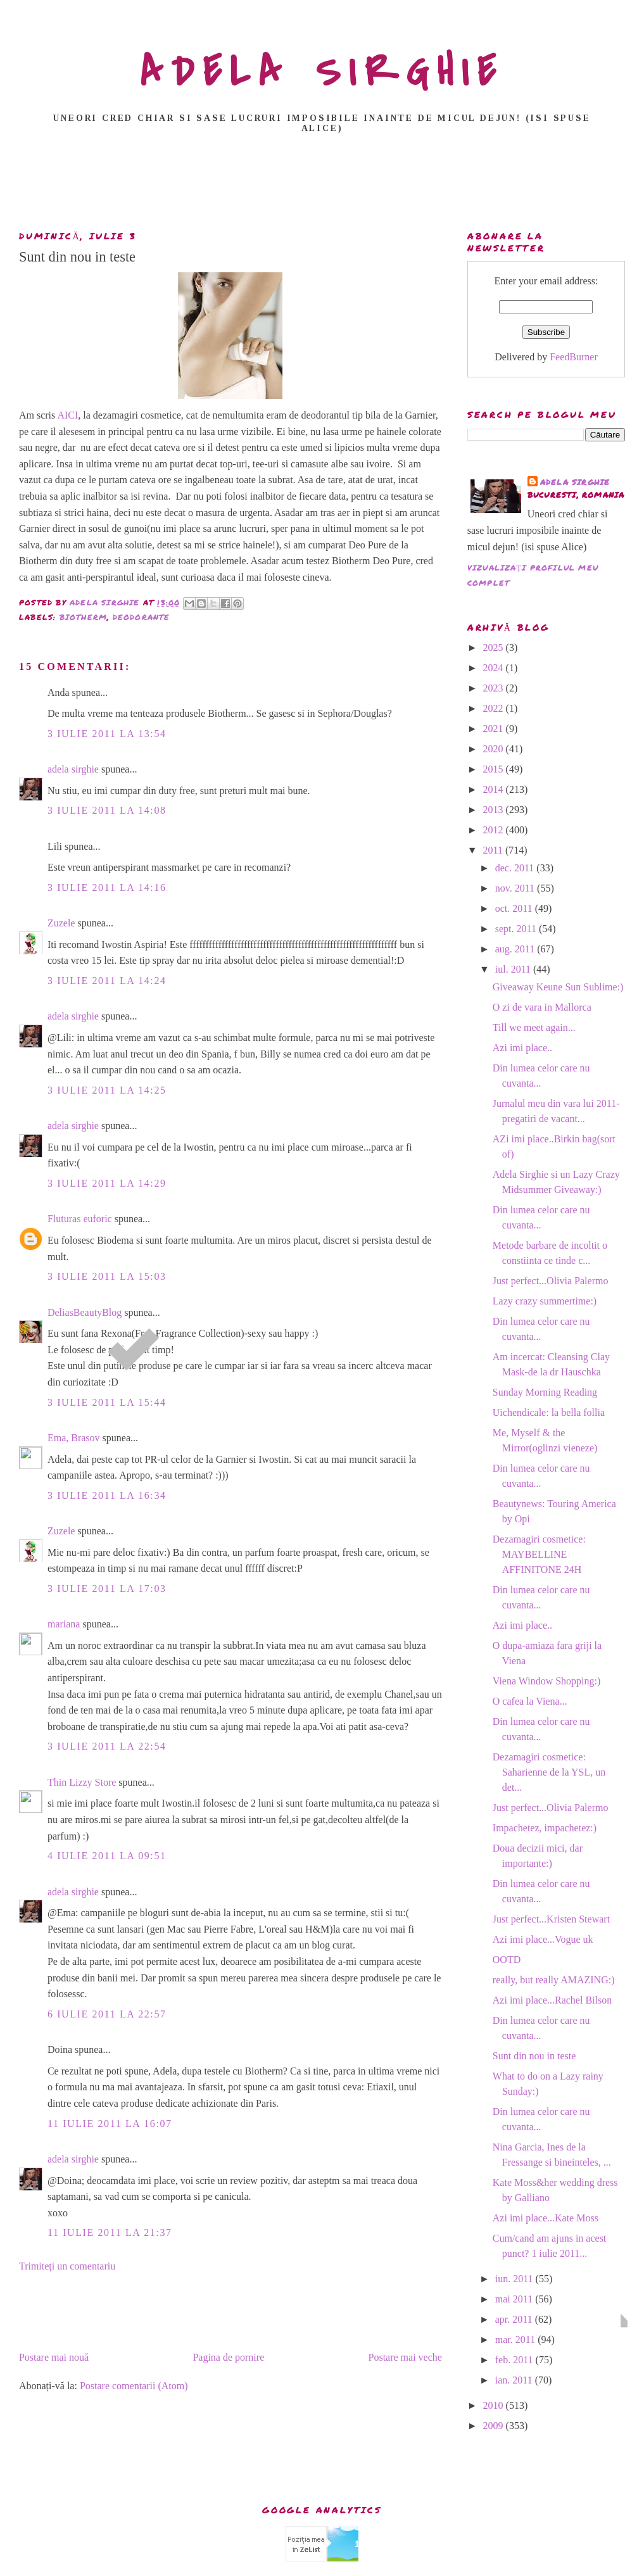 Image resolution: width=644 pixels, height=2576 pixels. I want to click on move selection cursor to end of text, so click(624, 2320).